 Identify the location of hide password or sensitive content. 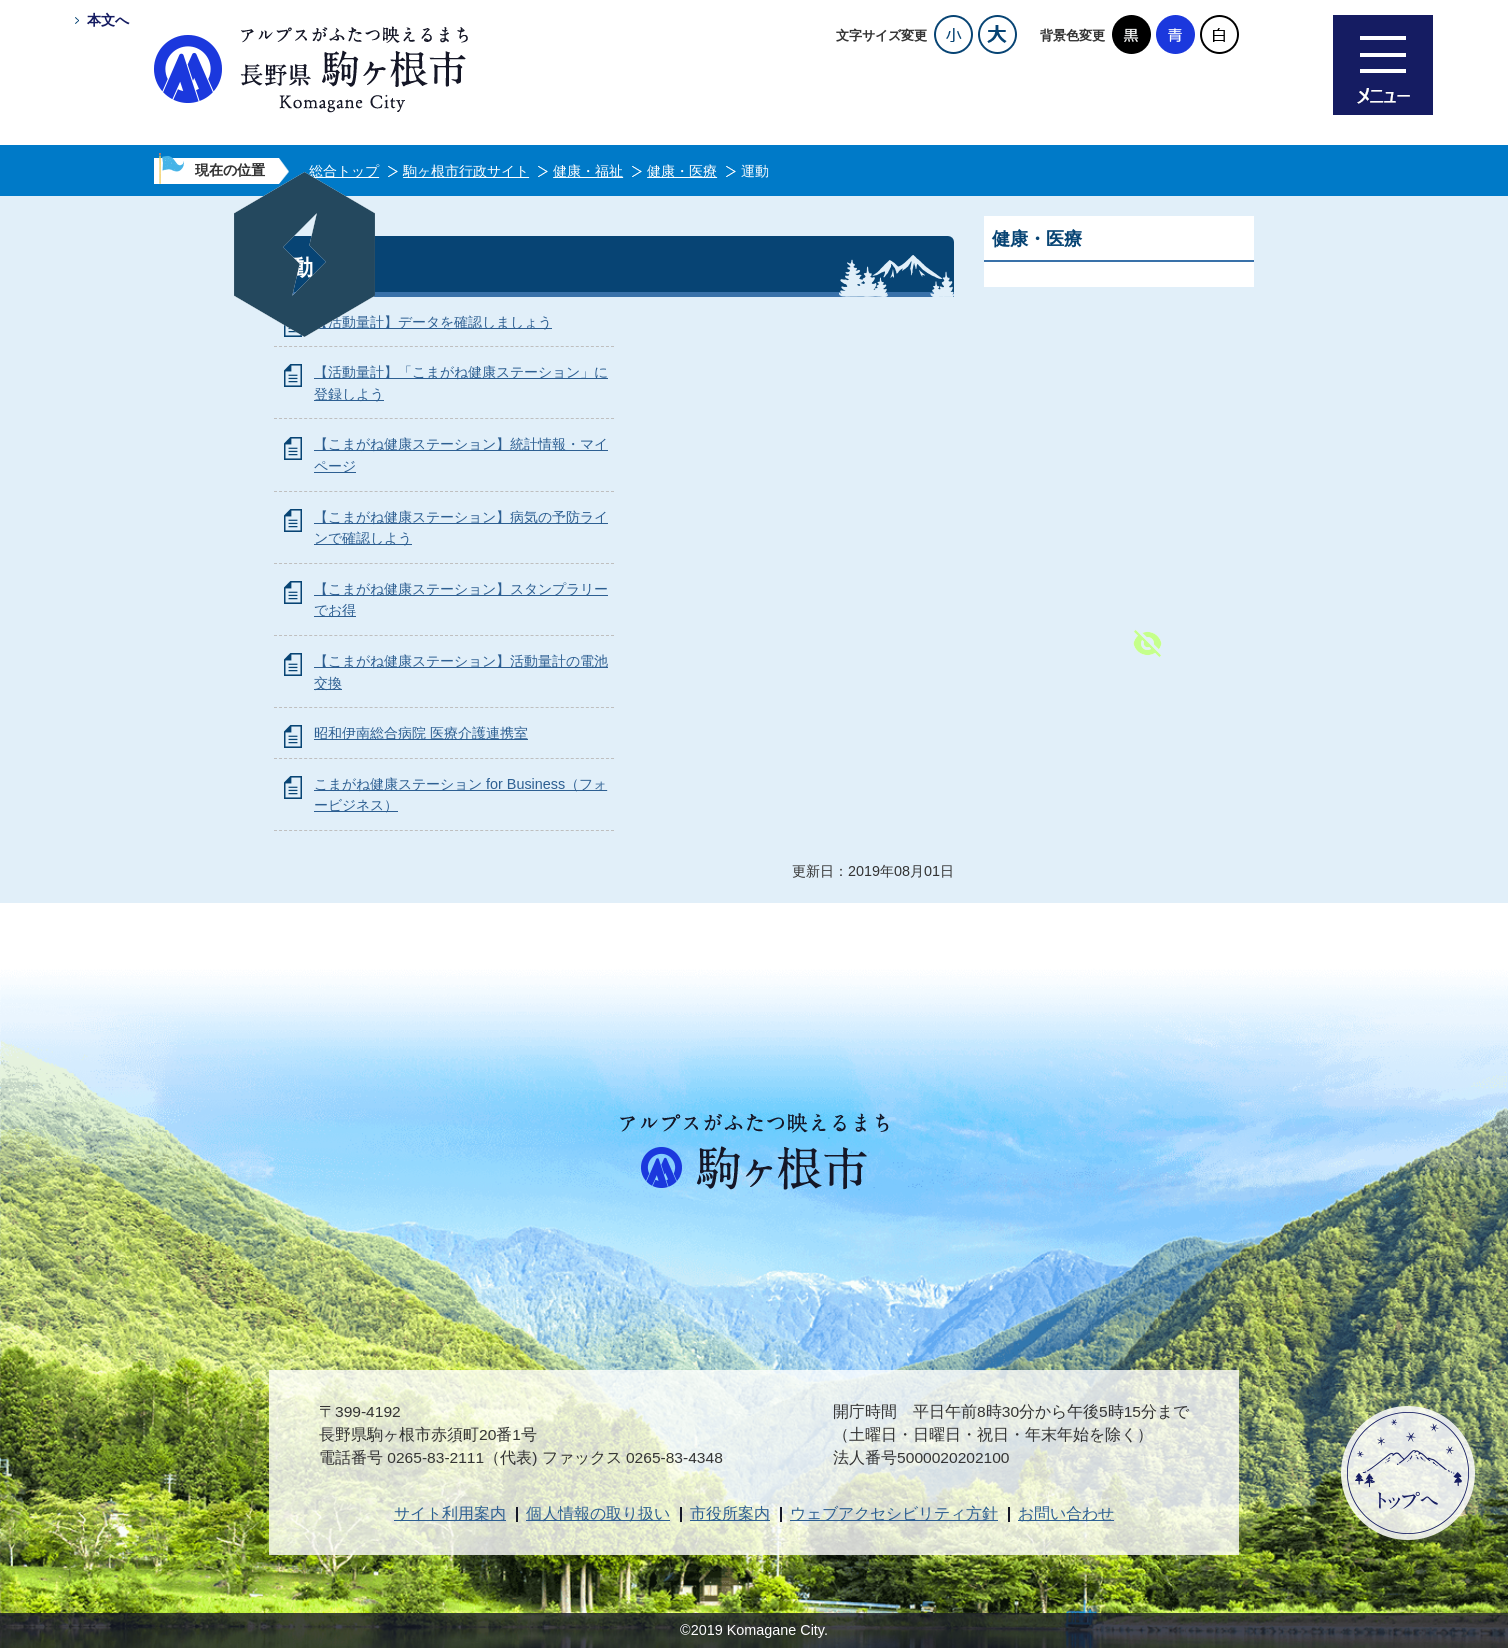
(1147, 643).